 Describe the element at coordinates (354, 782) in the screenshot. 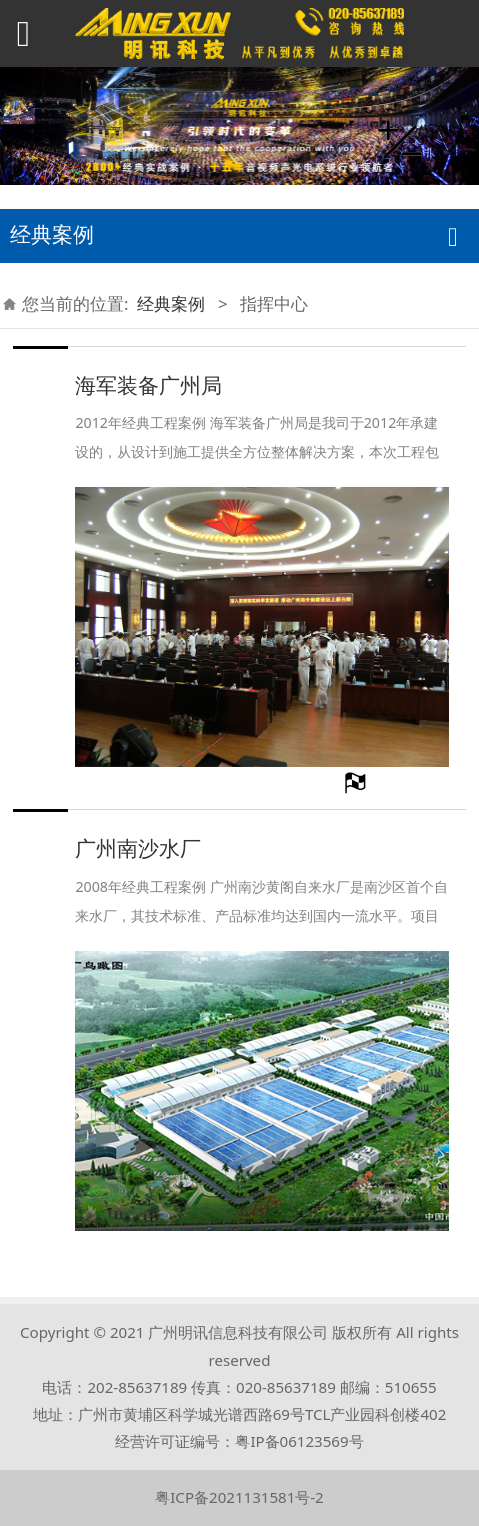

I see `indicates completion or finish line` at that location.